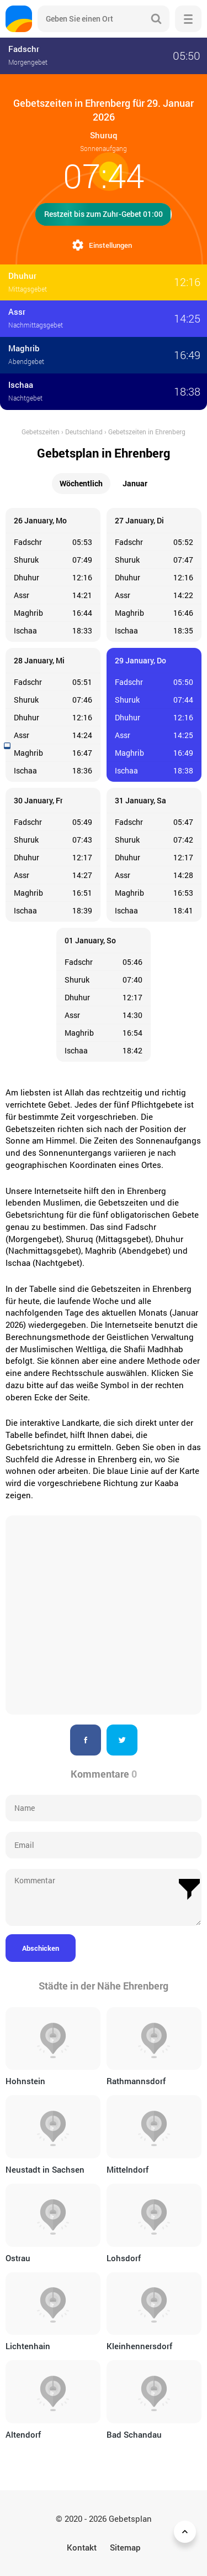  What do you see at coordinates (7, 746) in the screenshot?
I see `toggle bottom navigation bar visibility` at bounding box center [7, 746].